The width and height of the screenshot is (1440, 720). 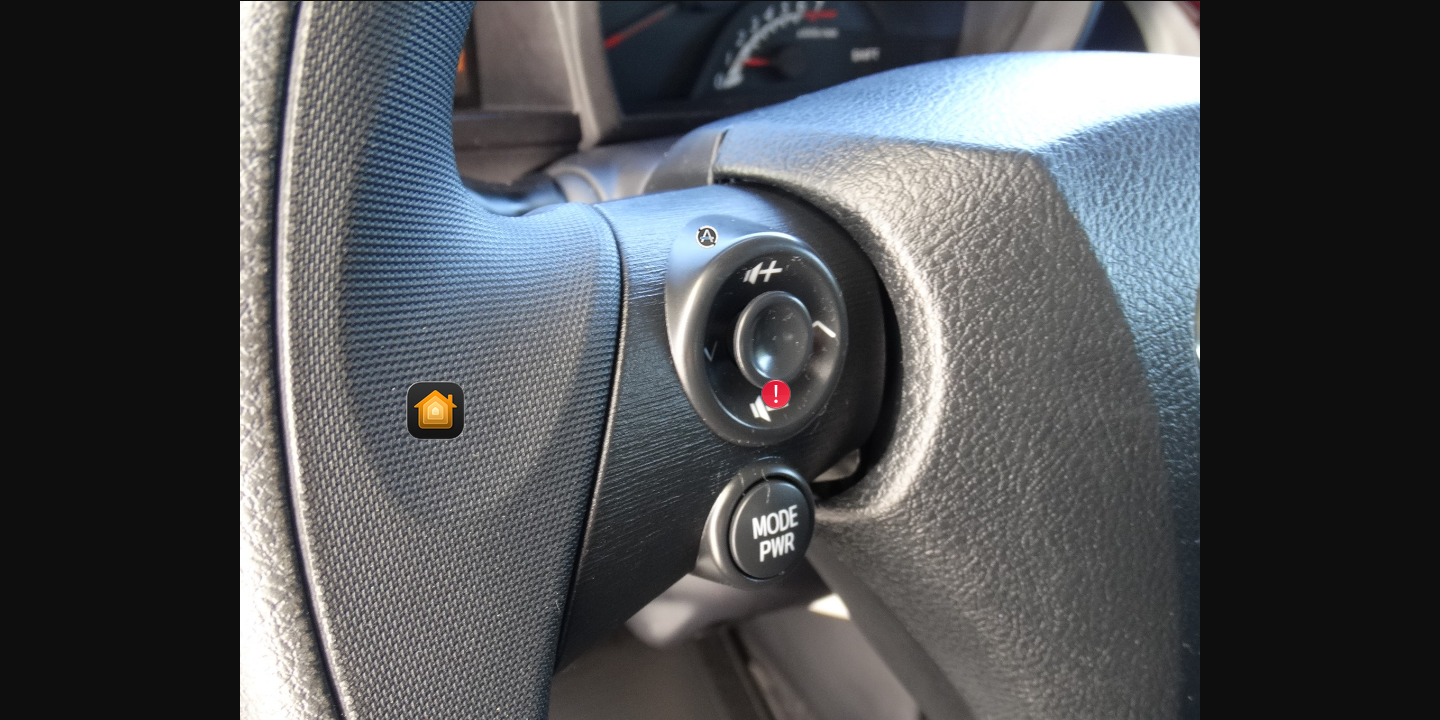 I want to click on indicates a warning or alert in a dialog, so click(x=776, y=394).